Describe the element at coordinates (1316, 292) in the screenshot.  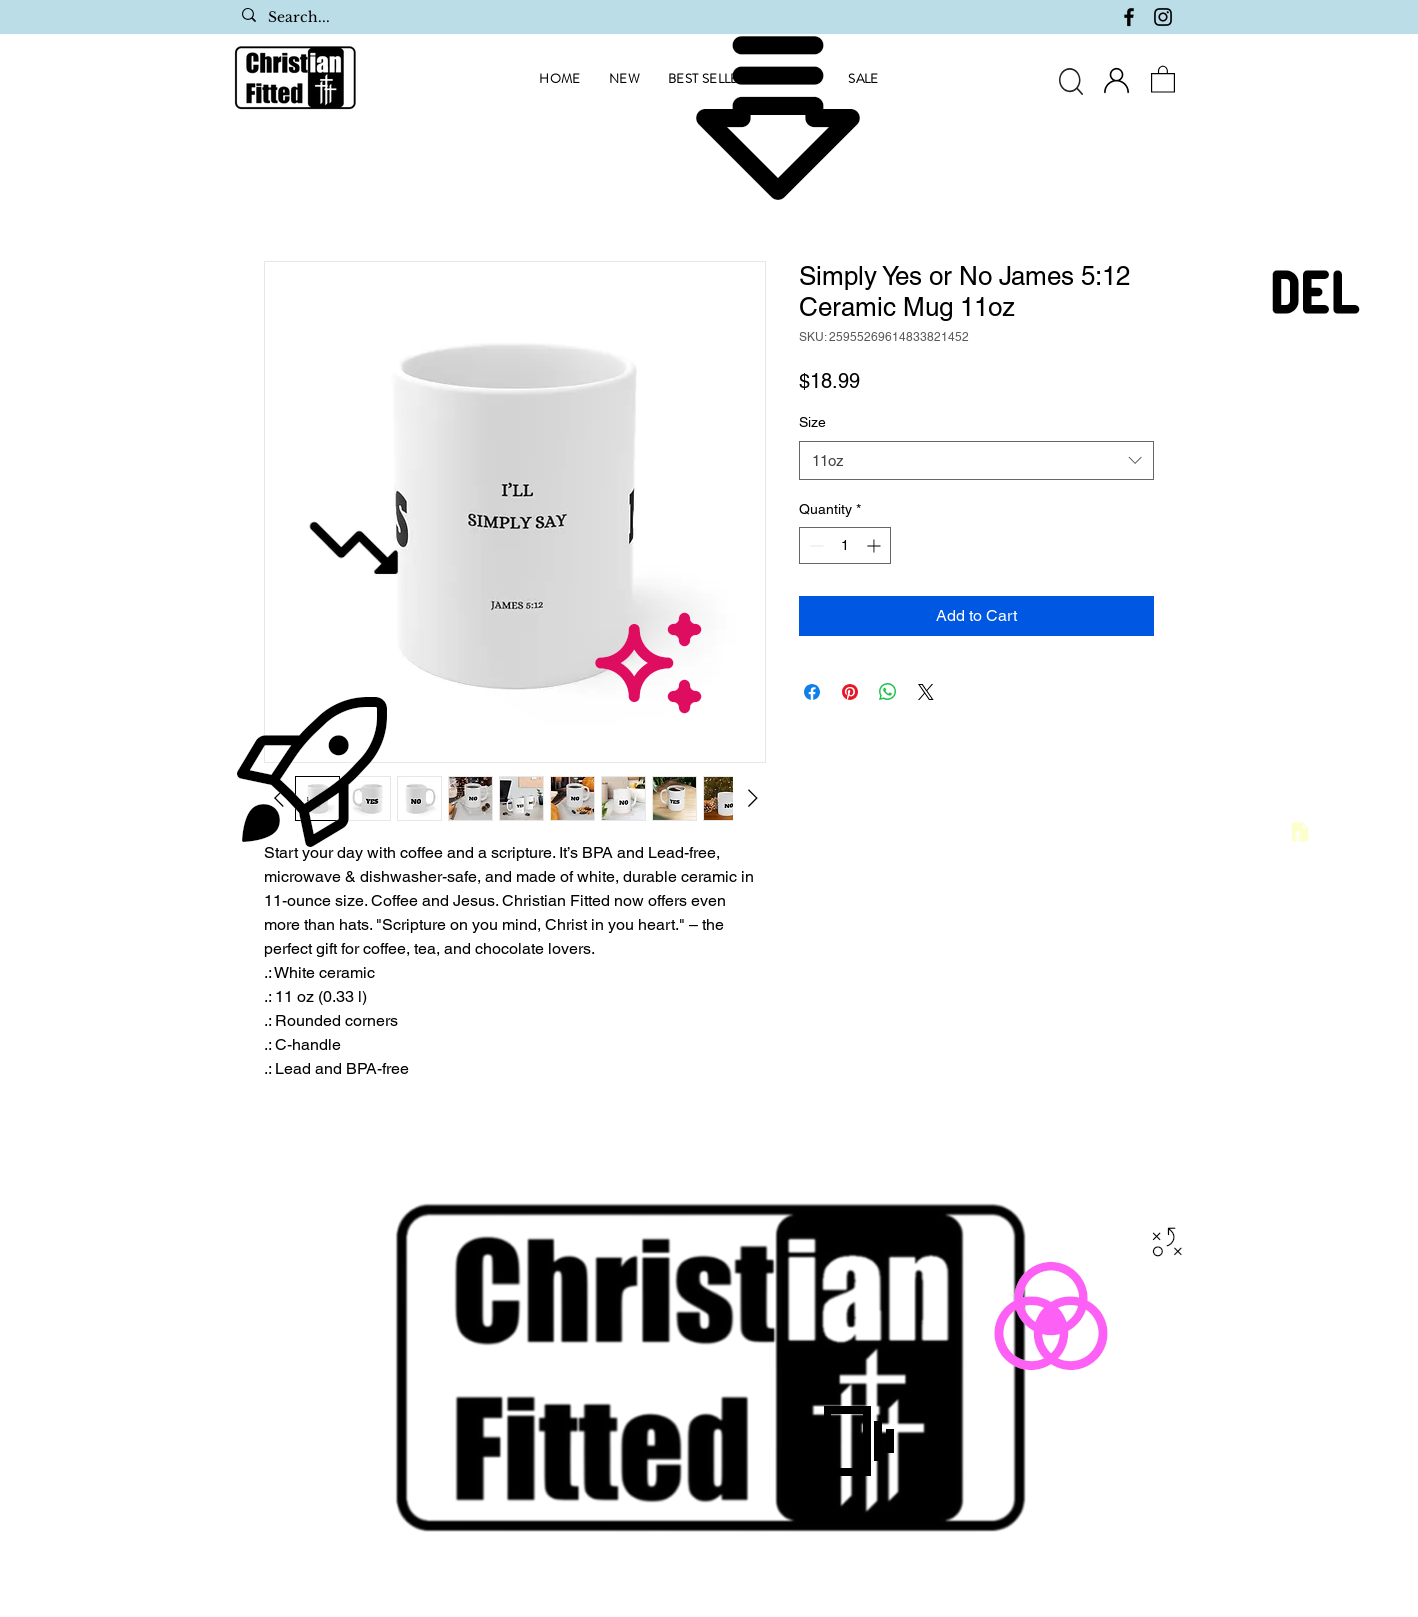
I see `indicates an HTTP DELETE request method` at that location.